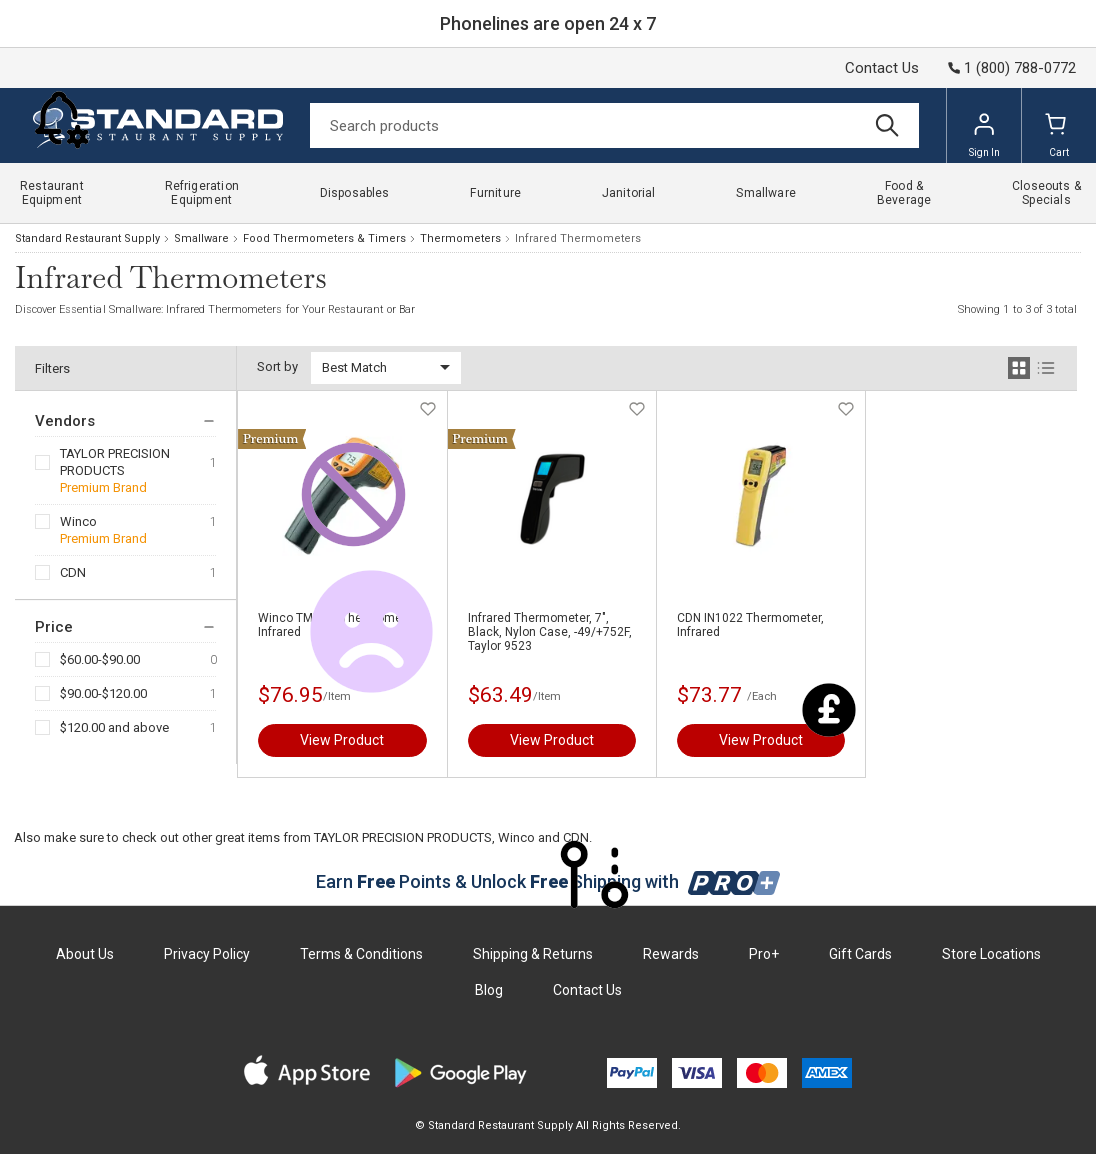 Image resolution: width=1096 pixels, height=1154 pixels. I want to click on indicates a blocked or prohibited action, so click(353, 494).